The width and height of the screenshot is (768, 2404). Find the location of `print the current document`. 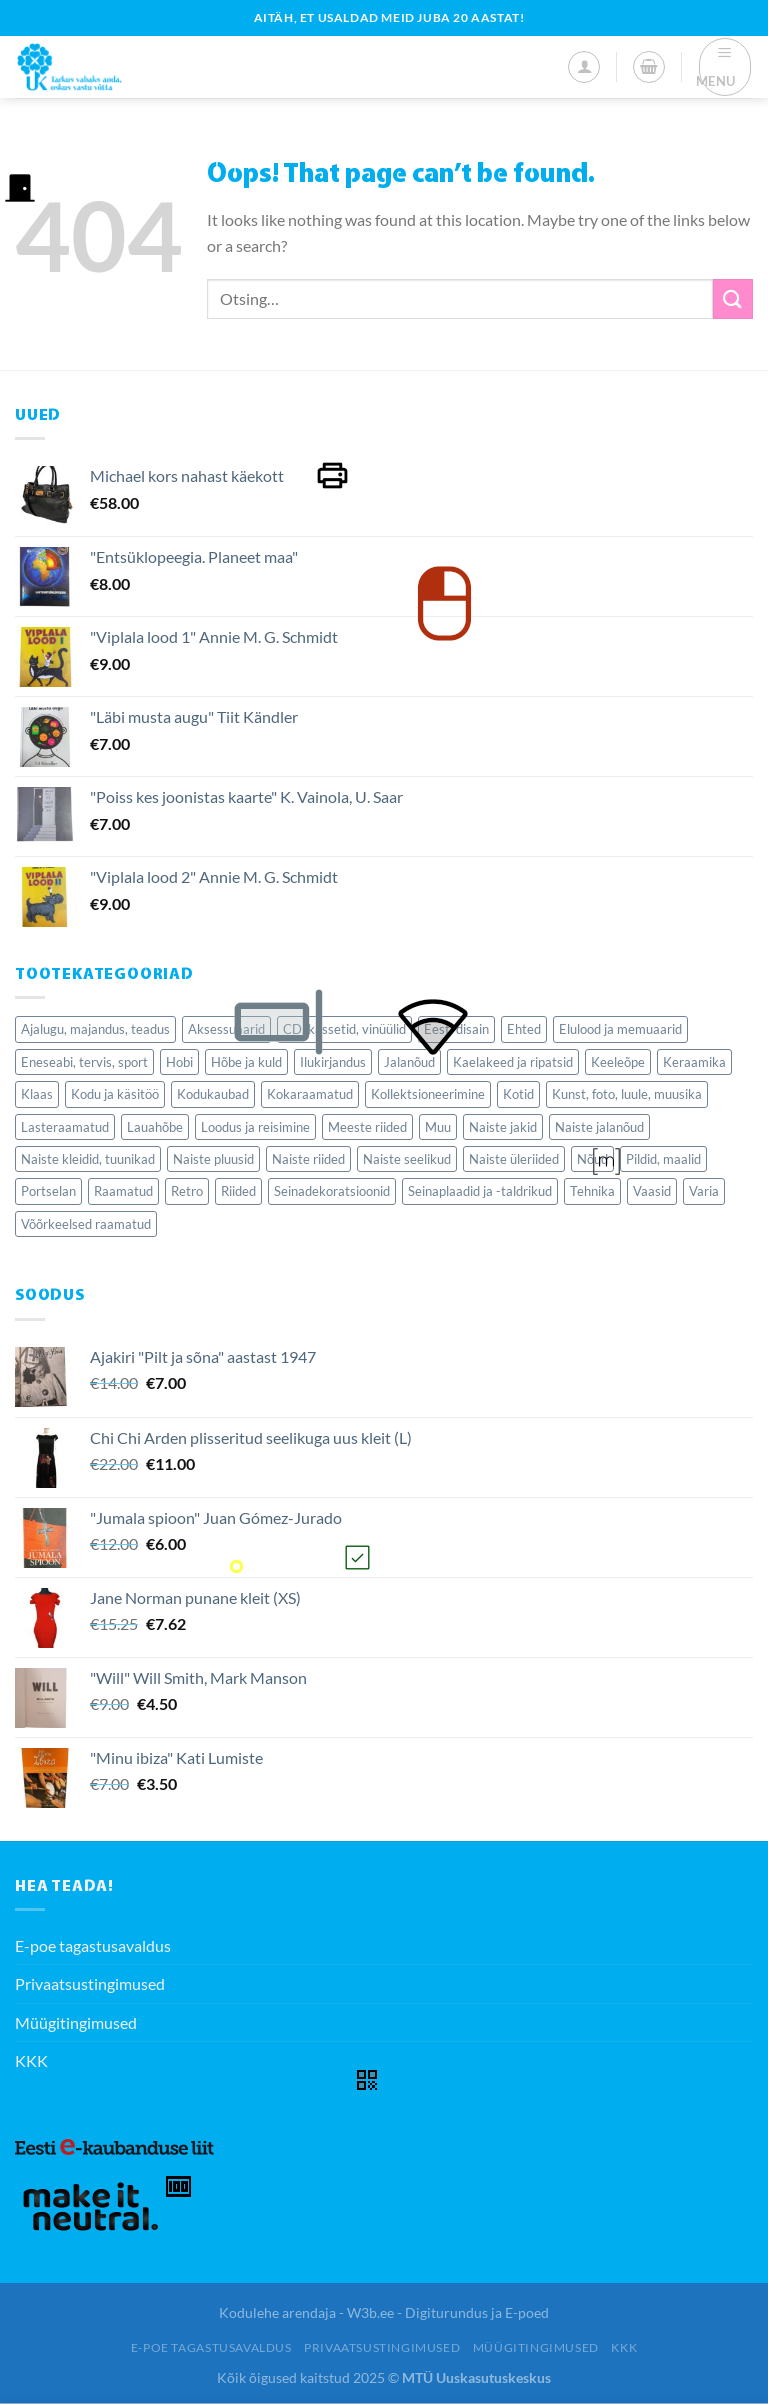

print the current document is located at coordinates (332, 475).